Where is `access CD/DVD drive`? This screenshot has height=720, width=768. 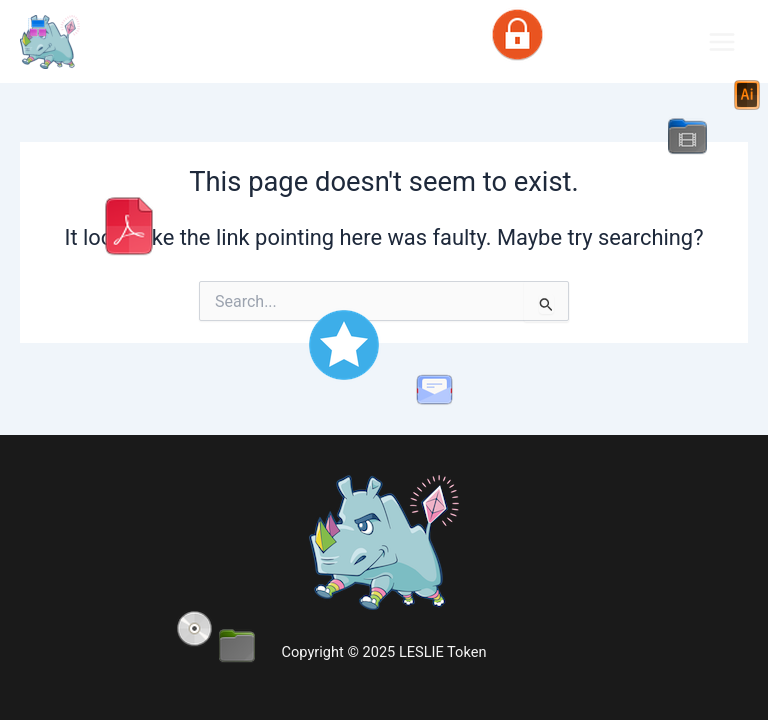
access CD/DVD drive is located at coordinates (194, 628).